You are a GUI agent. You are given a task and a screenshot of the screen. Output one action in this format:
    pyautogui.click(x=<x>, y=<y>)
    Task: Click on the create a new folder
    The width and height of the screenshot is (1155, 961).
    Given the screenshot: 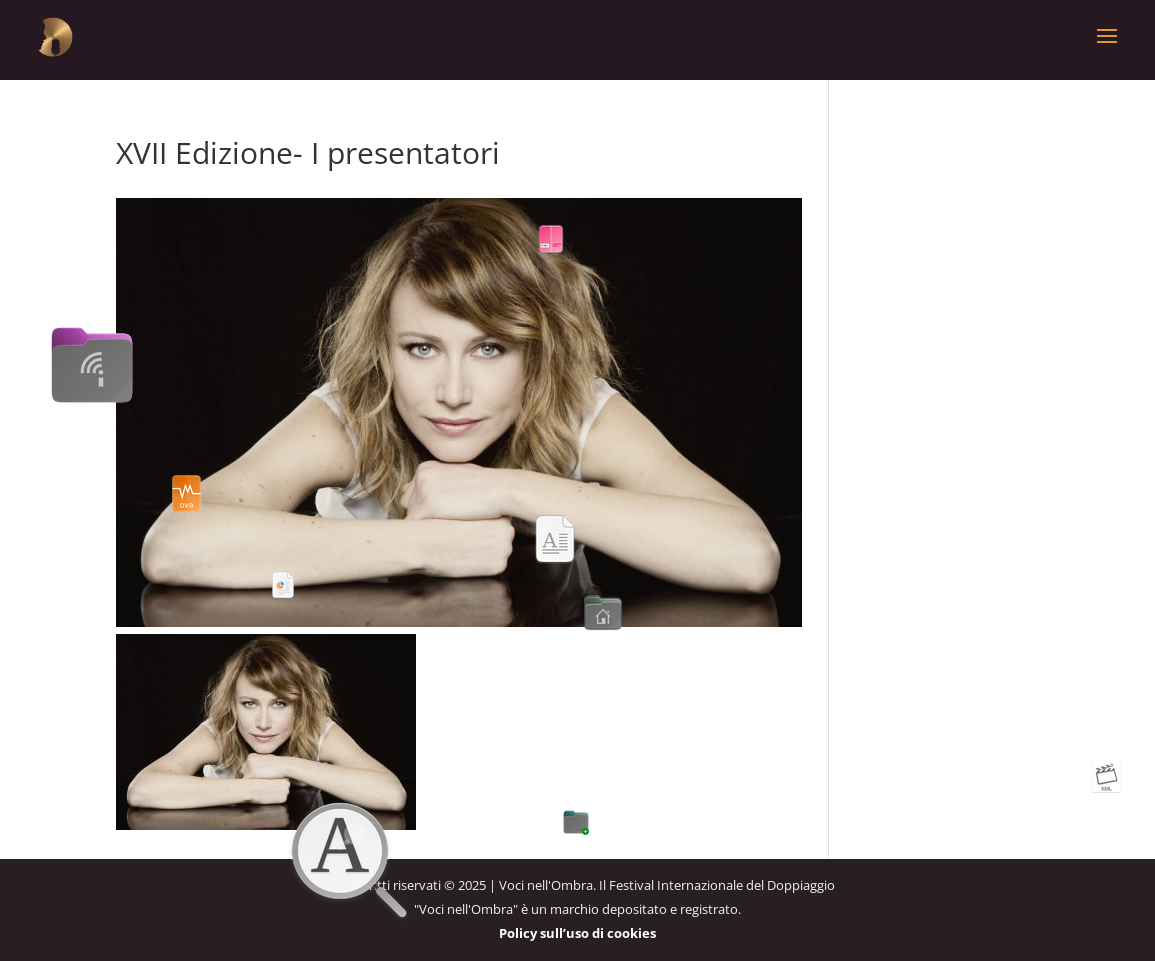 What is the action you would take?
    pyautogui.click(x=576, y=822)
    